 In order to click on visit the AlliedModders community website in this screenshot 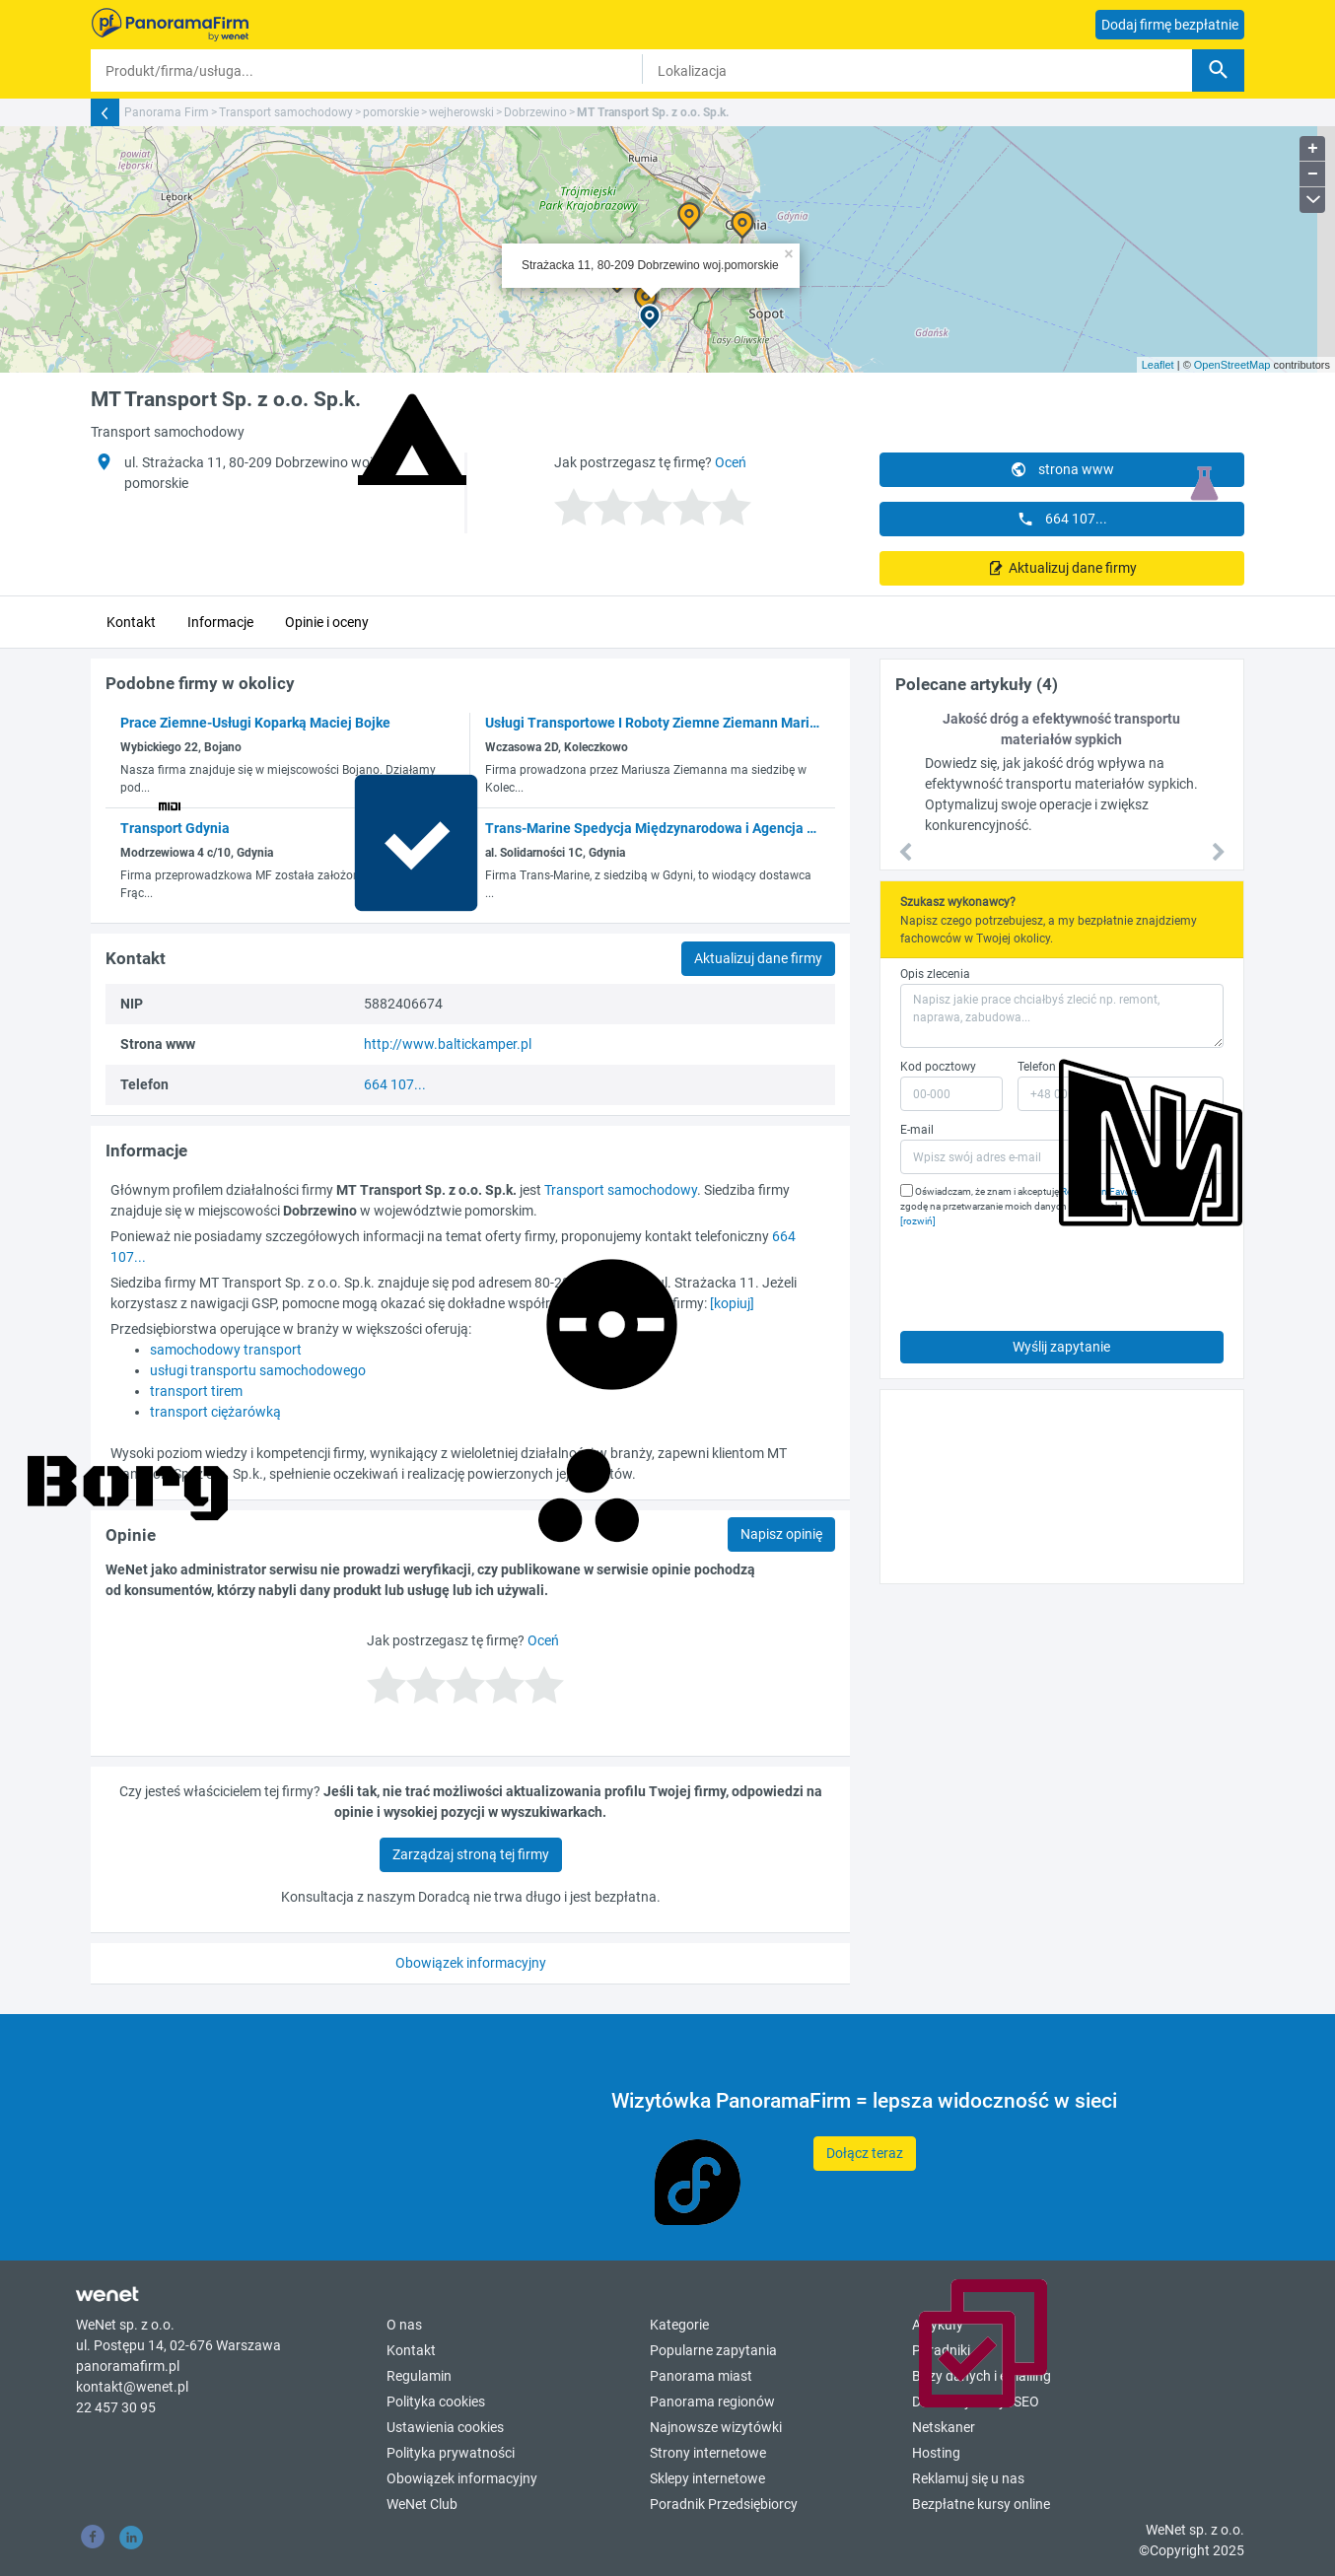, I will do `click(1151, 1143)`.